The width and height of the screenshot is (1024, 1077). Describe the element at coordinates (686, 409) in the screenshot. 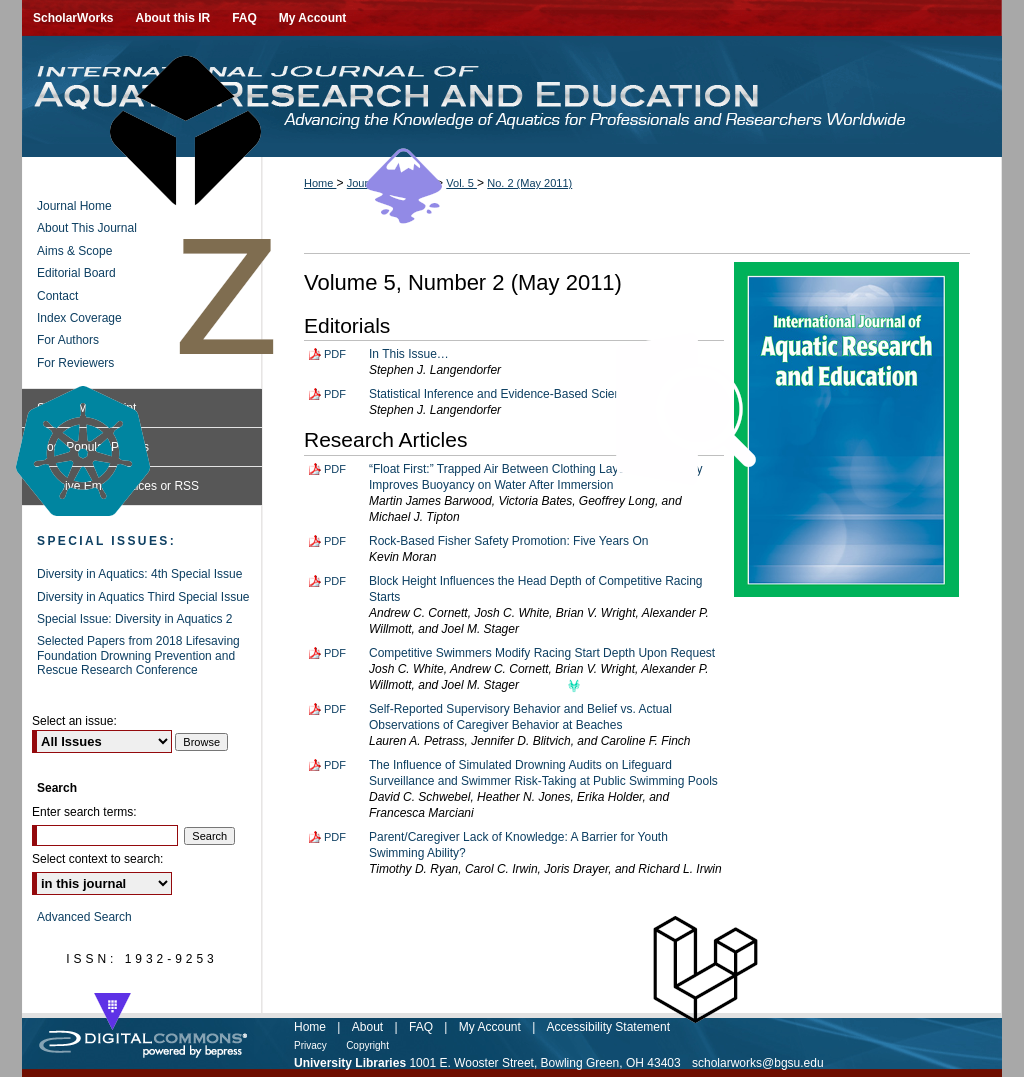

I see `quick look logo - preview files without opening them` at that location.